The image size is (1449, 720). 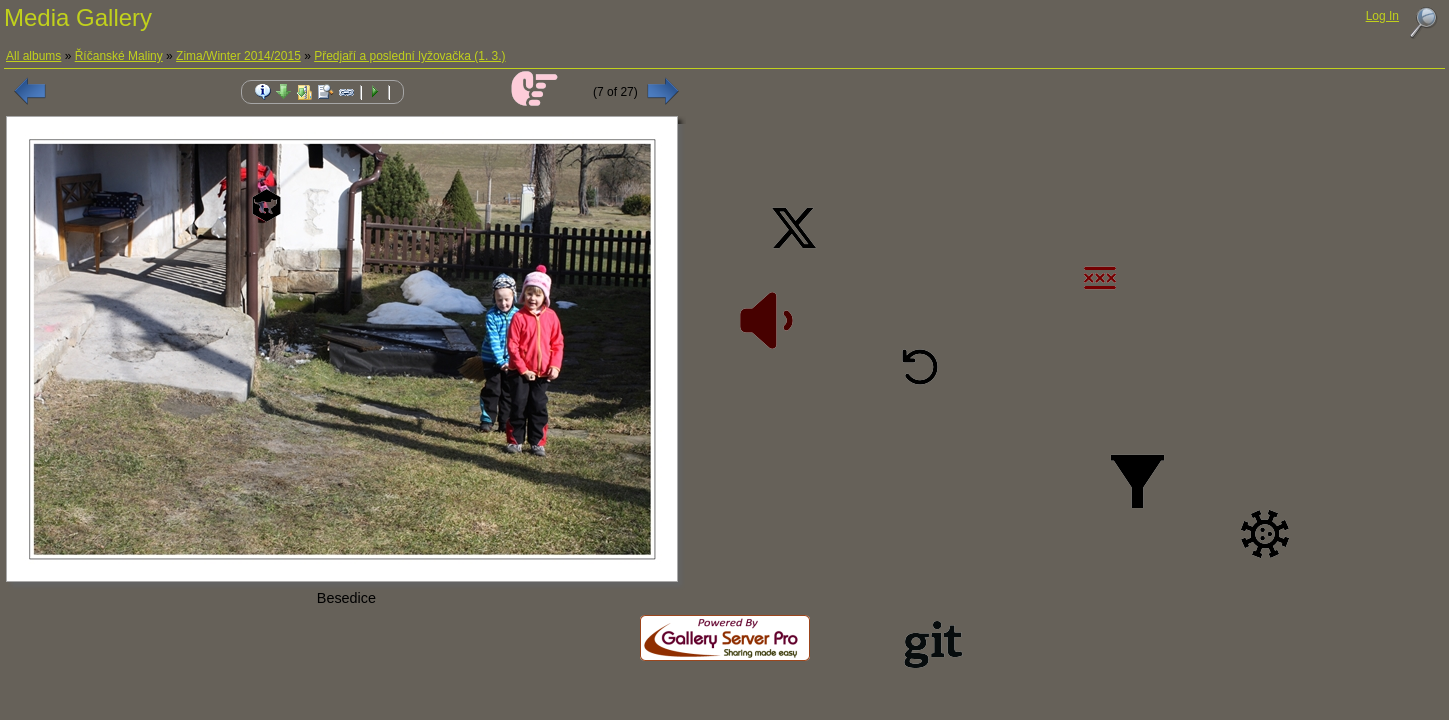 I want to click on undo the last action, so click(x=920, y=367).